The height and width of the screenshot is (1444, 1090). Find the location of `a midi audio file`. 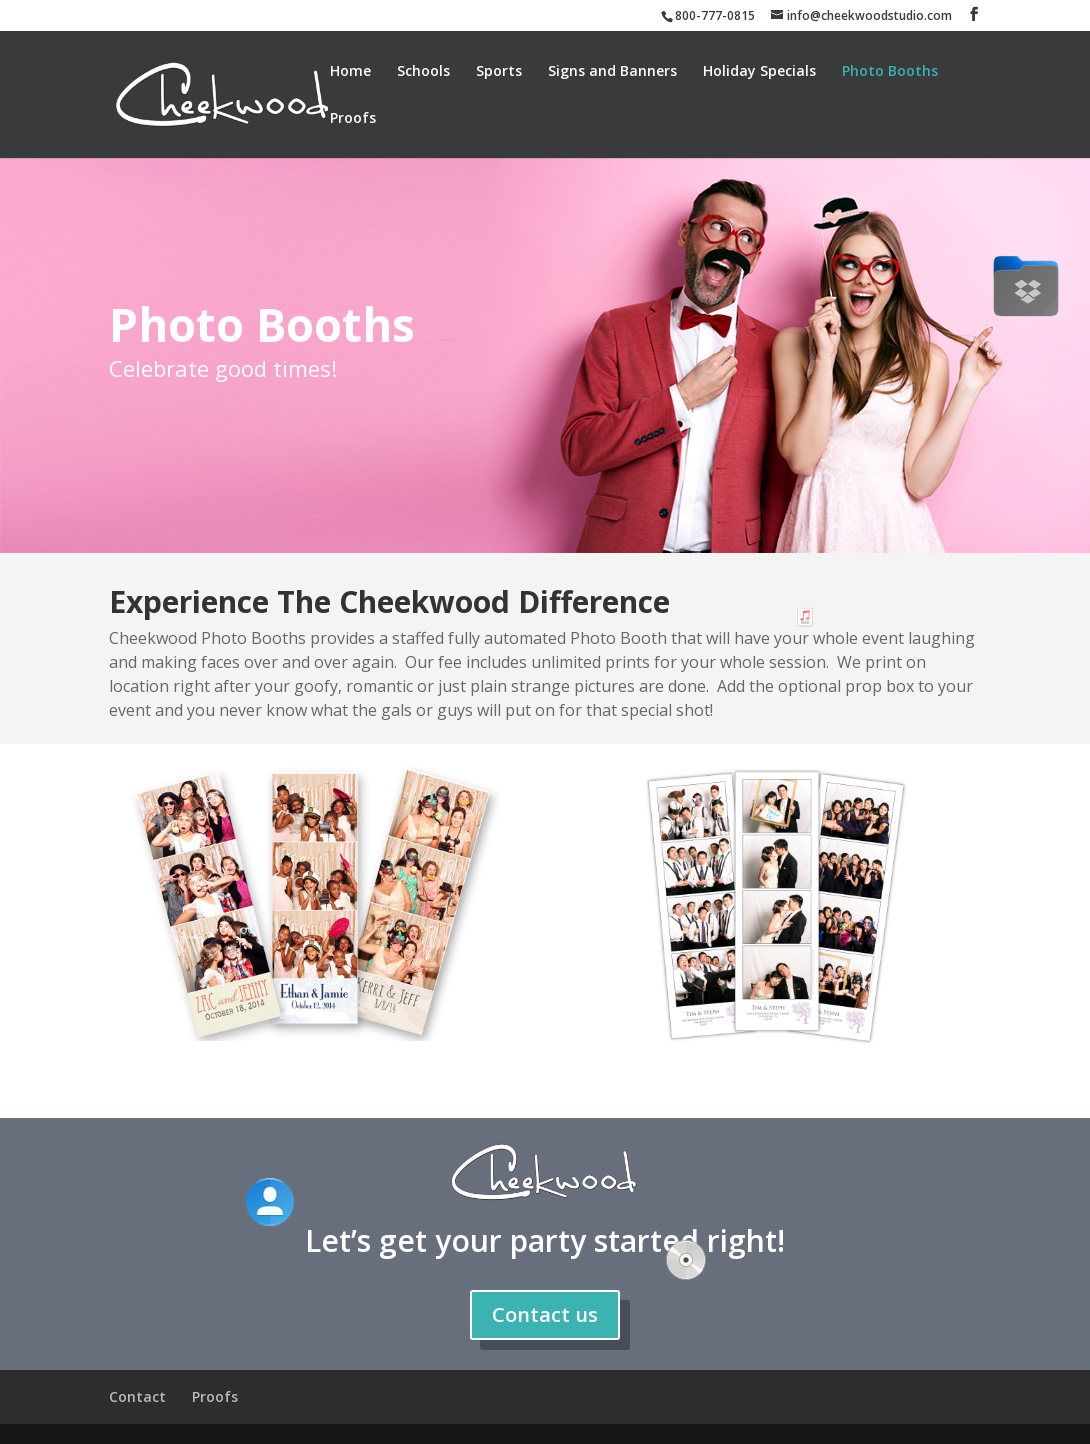

a midi audio file is located at coordinates (805, 617).